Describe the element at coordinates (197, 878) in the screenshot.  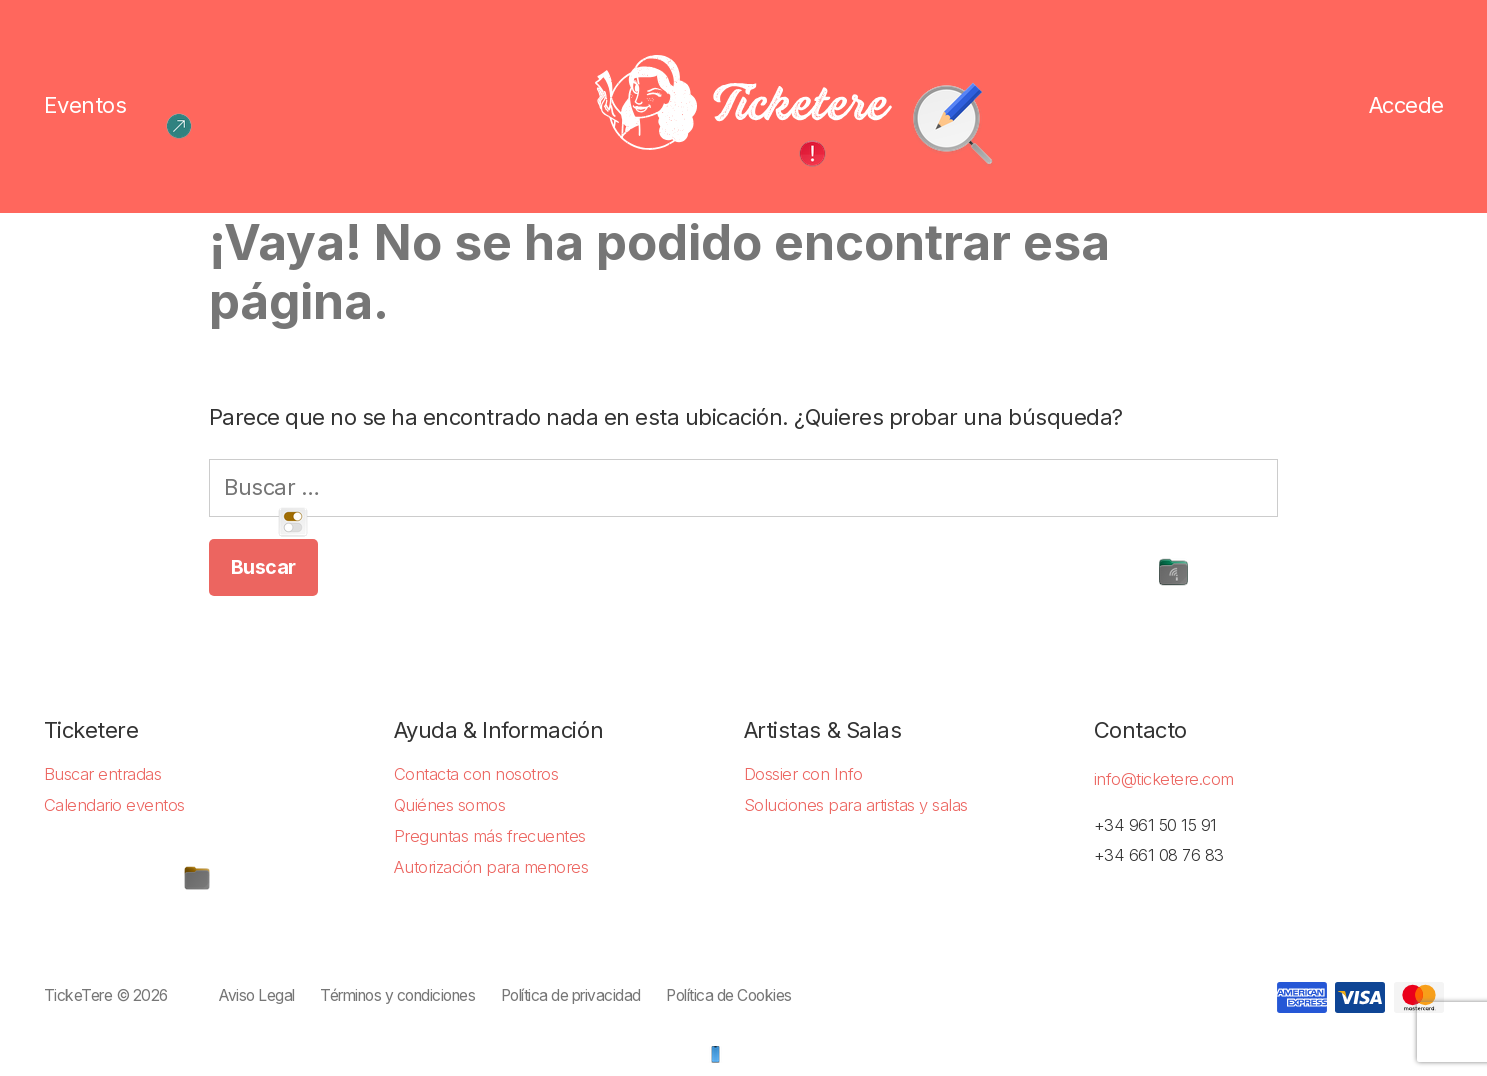
I see `open a folder to view its contents` at that location.